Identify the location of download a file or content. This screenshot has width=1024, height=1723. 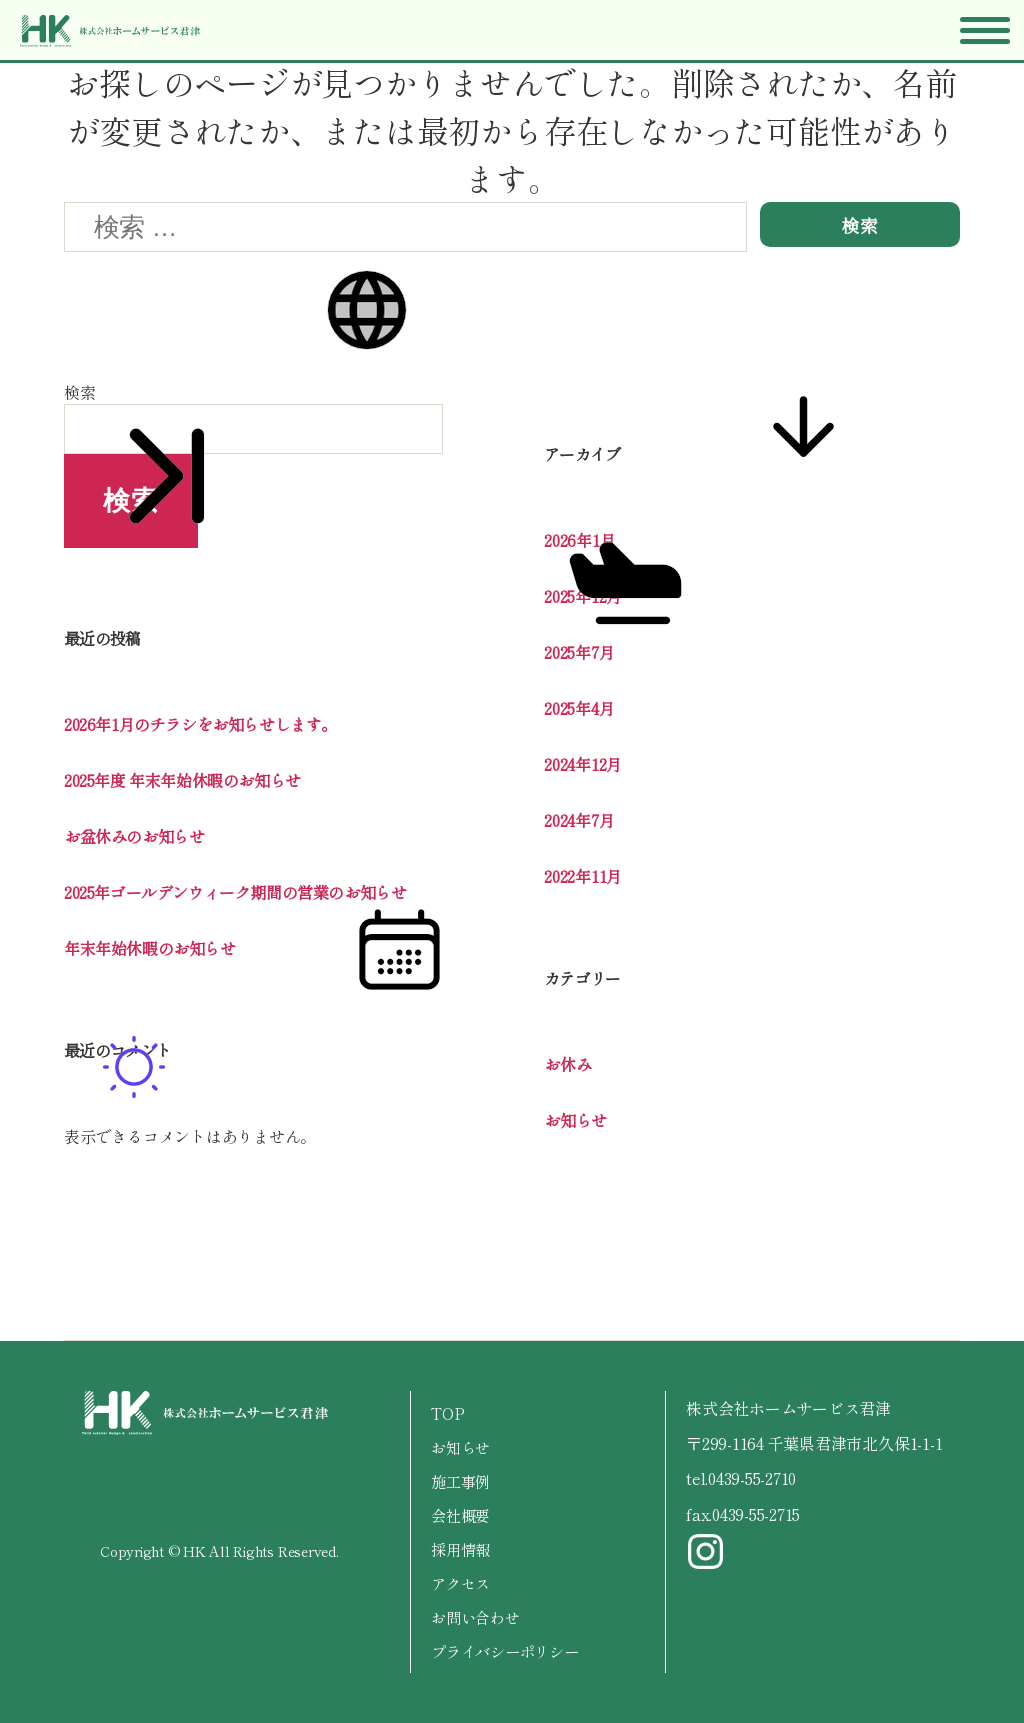
(803, 426).